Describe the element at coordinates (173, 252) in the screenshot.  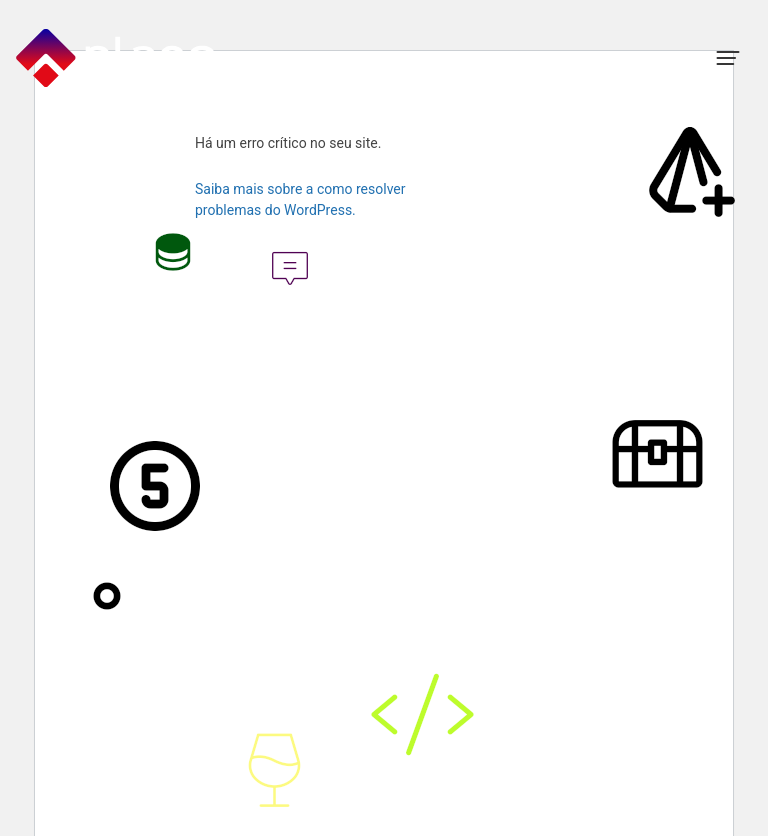
I see `access database or data storage` at that location.